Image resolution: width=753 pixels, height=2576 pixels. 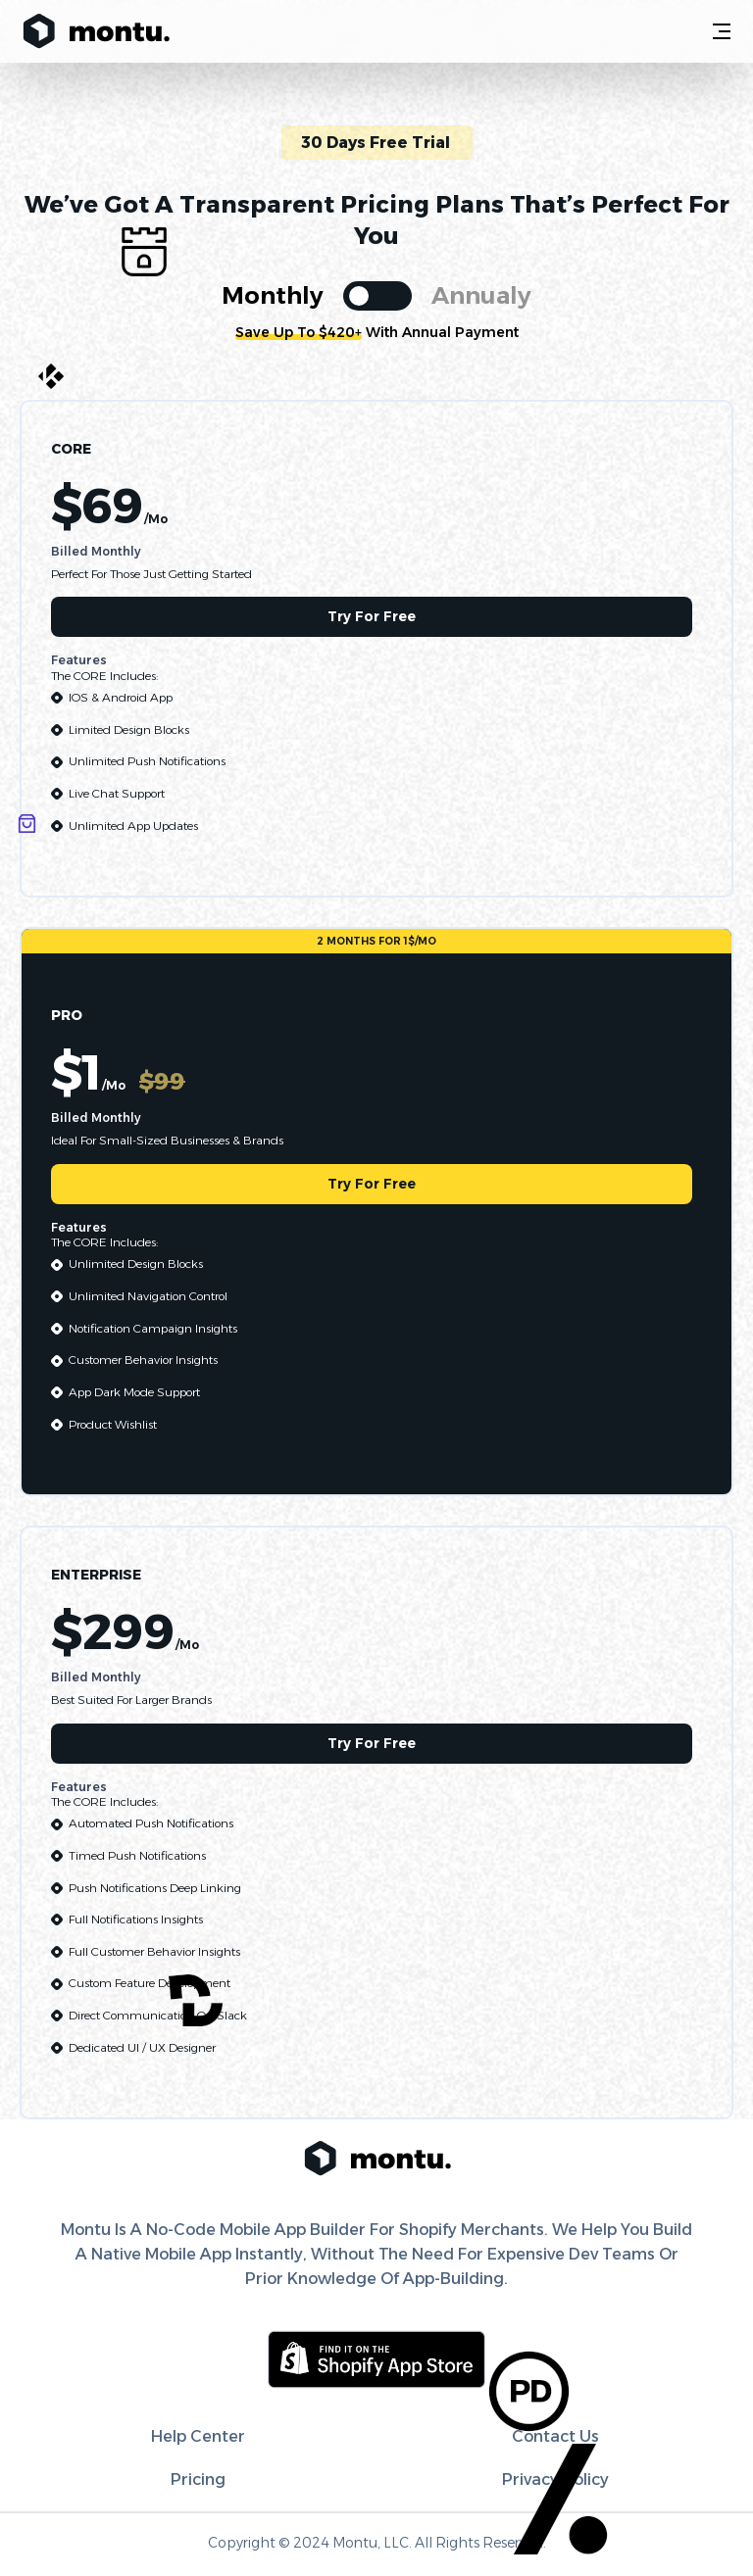 I want to click on view your shopping bag, so click(x=26, y=823).